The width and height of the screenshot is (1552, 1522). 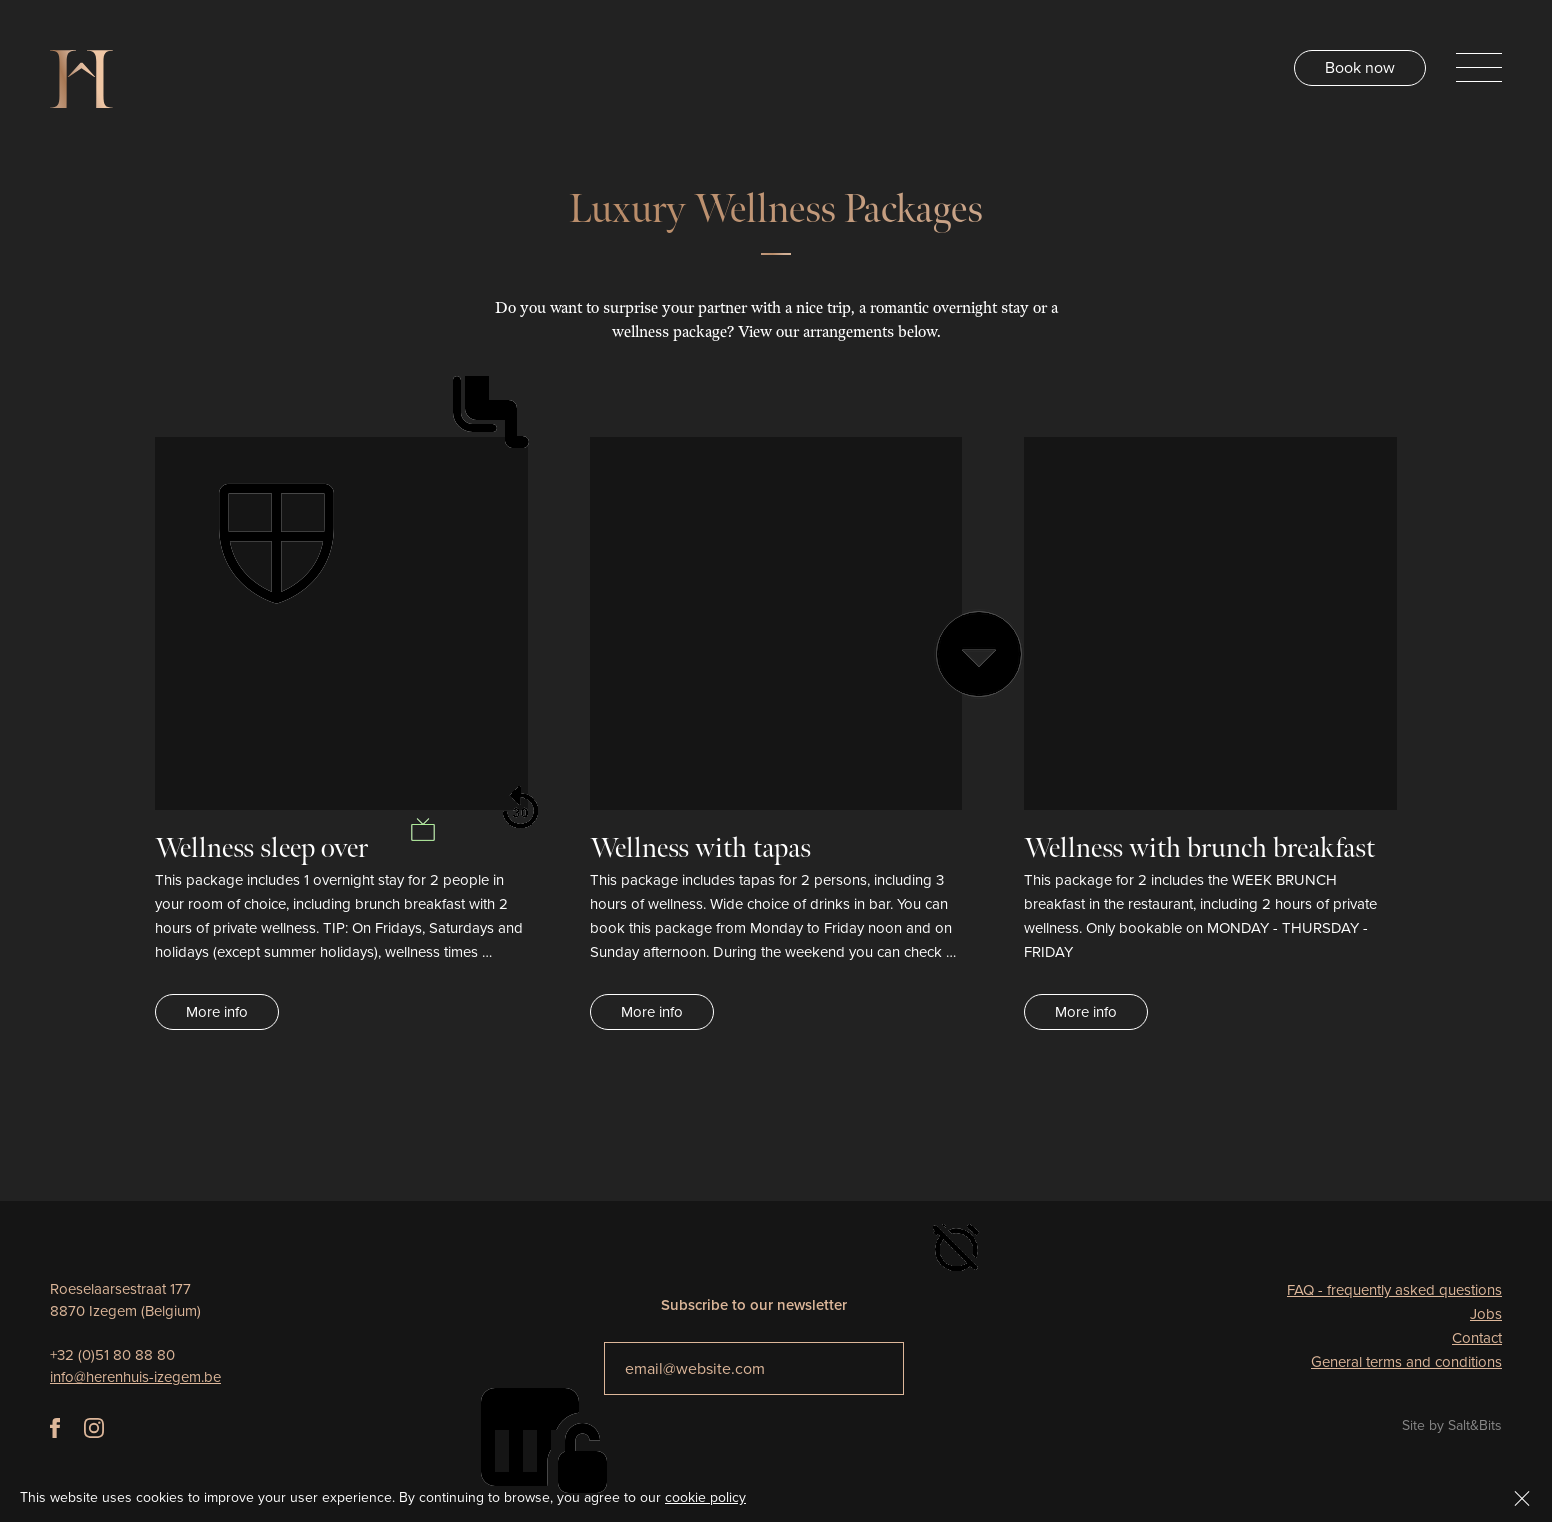 What do you see at coordinates (979, 654) in the screenshot?
I see `tap to expand dropdown menu` at bounding box center [979, 654].